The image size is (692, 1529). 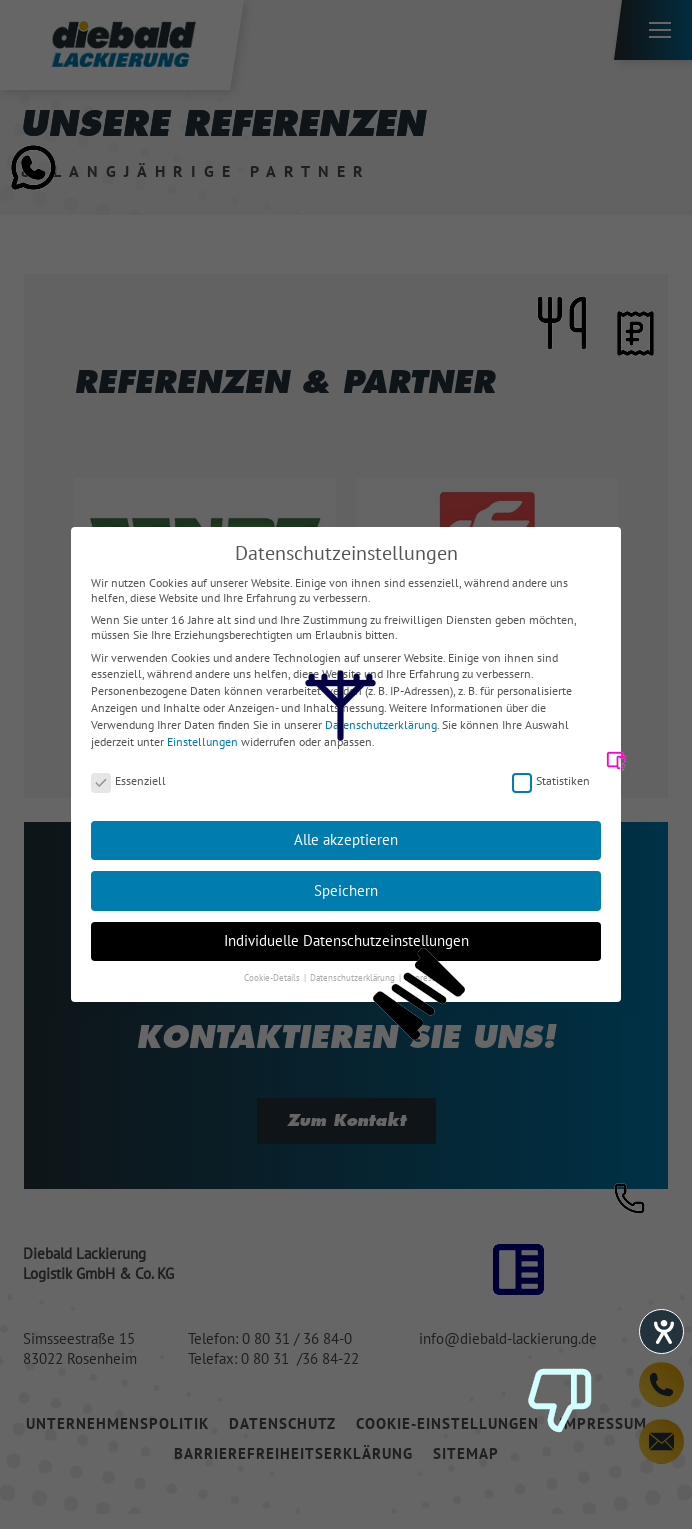 What do you see at coordinates (518, 1269) in the screenshot?
I see `toggle between split-screen or half-view mode` at bounding box center [518, 1269].